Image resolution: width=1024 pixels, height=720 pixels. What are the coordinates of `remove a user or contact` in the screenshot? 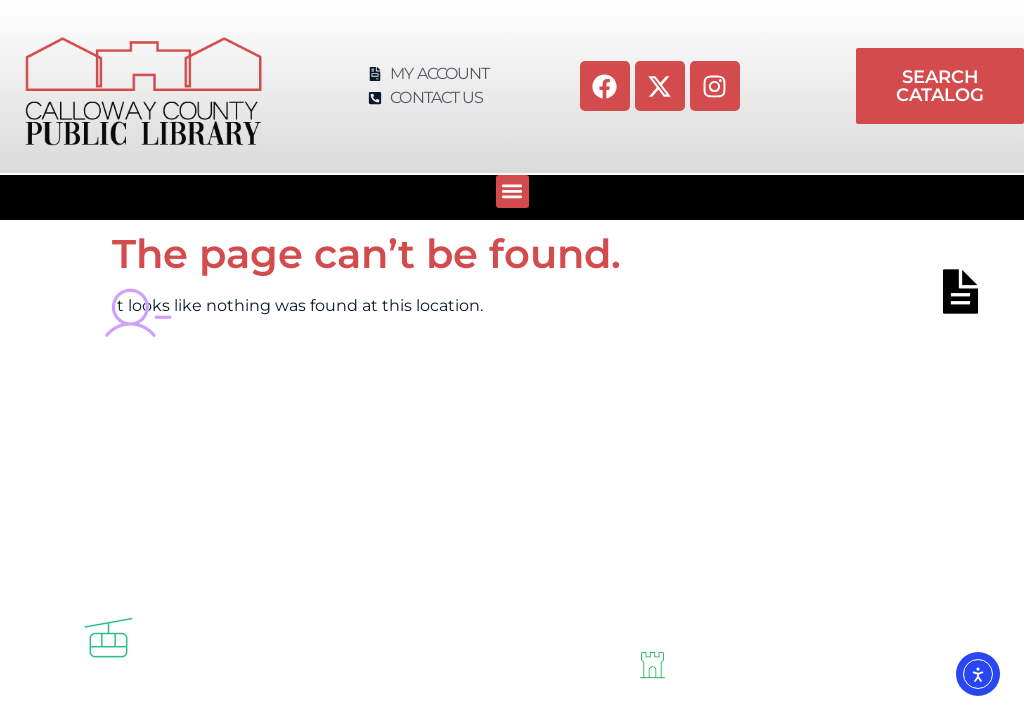 It's located at (136, 315).